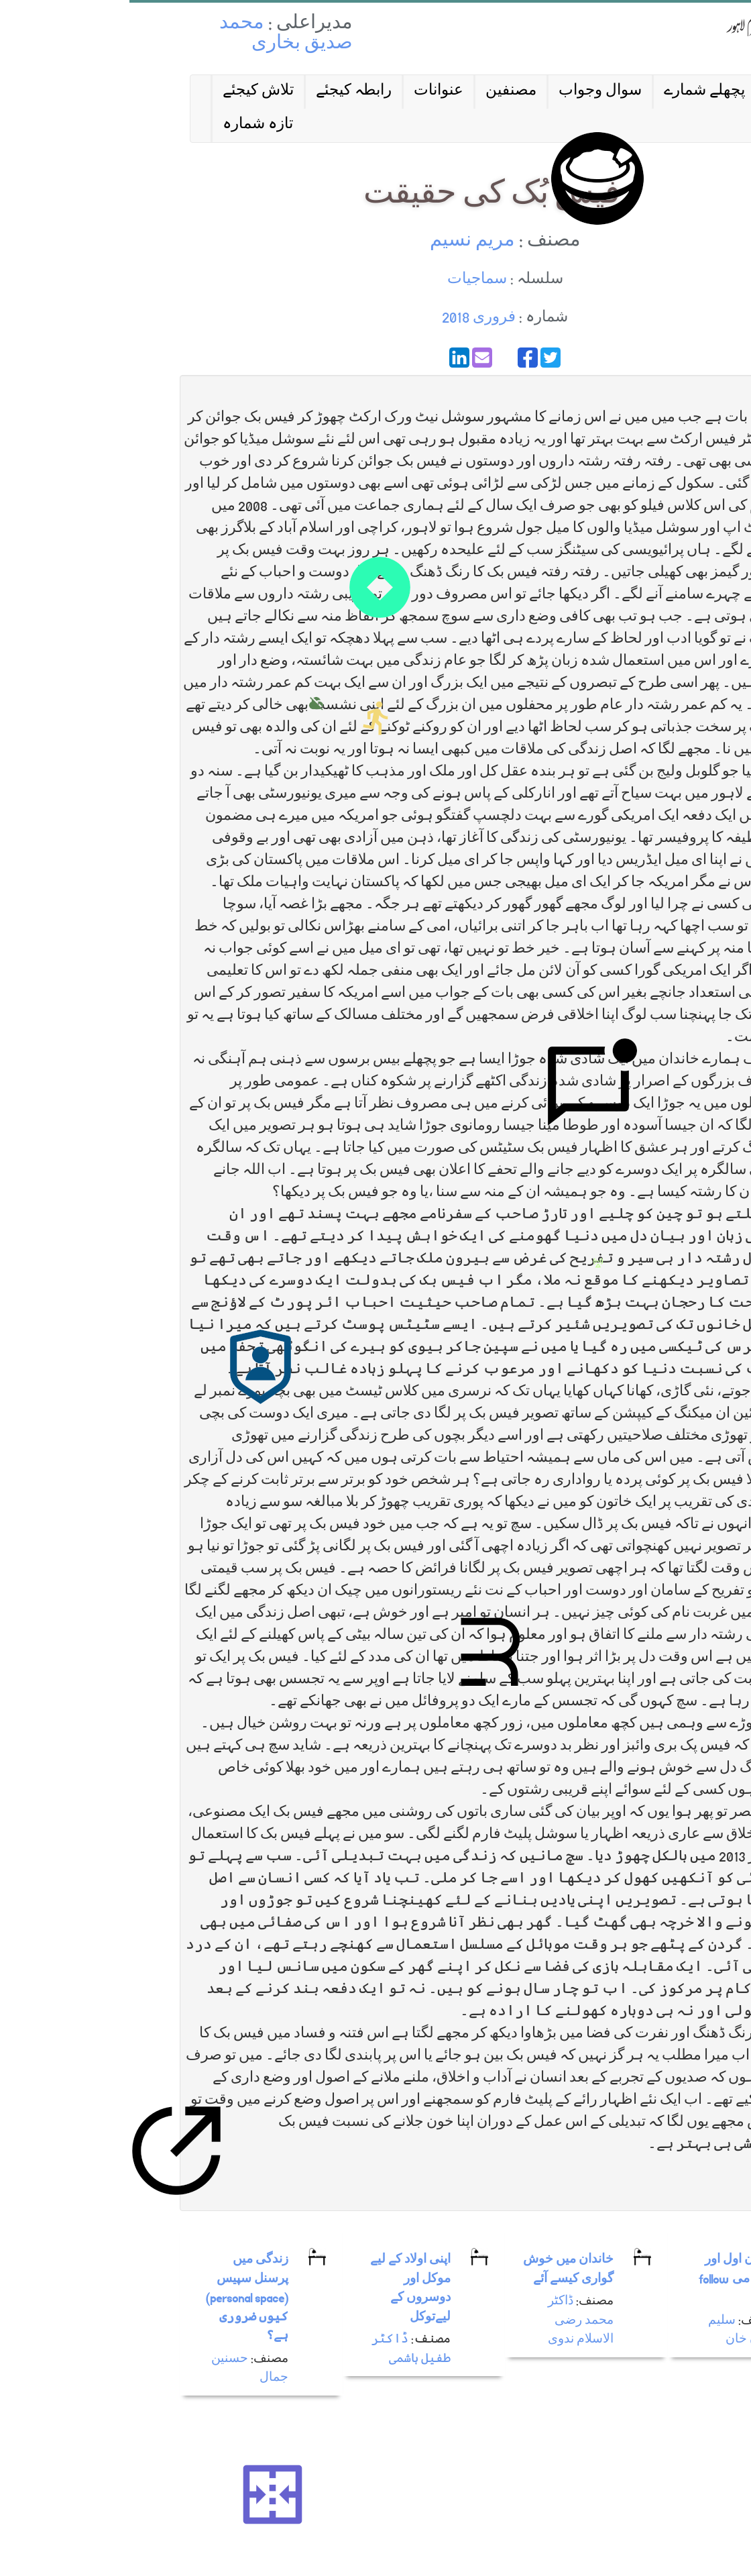 The width and height of the screenshot is (751, 2576). Describe the element at coordinates (598, 1263) in the screenshot. I see `access wireless network or base station settings` at that location.